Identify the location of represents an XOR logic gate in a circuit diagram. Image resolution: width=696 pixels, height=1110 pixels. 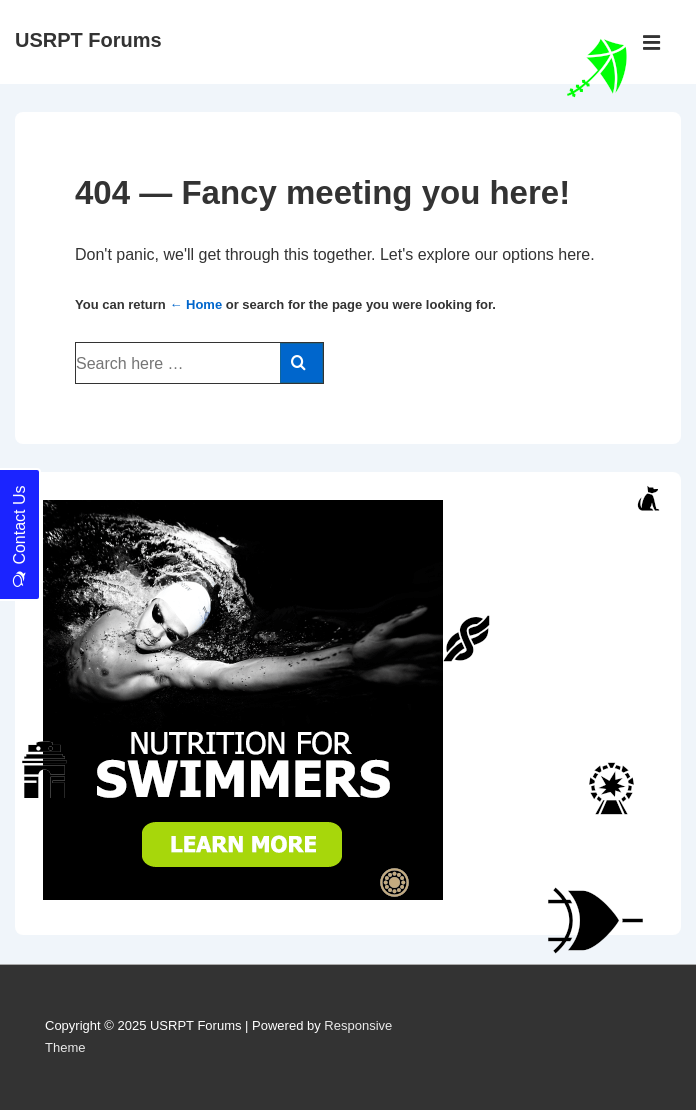
(595, 920).